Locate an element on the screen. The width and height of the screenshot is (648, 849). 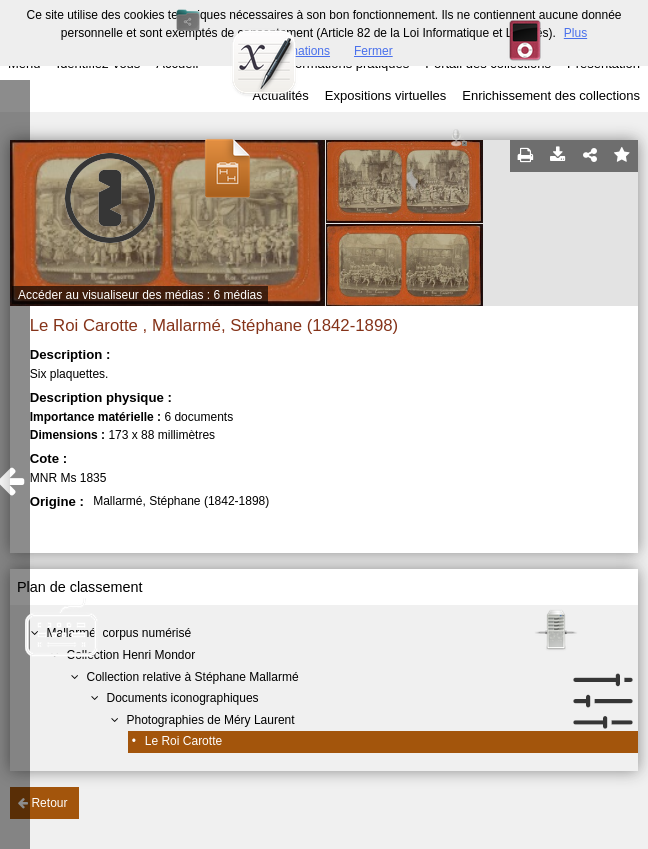
open Xournal++ note-taking app is located at coordinates (264, 62).